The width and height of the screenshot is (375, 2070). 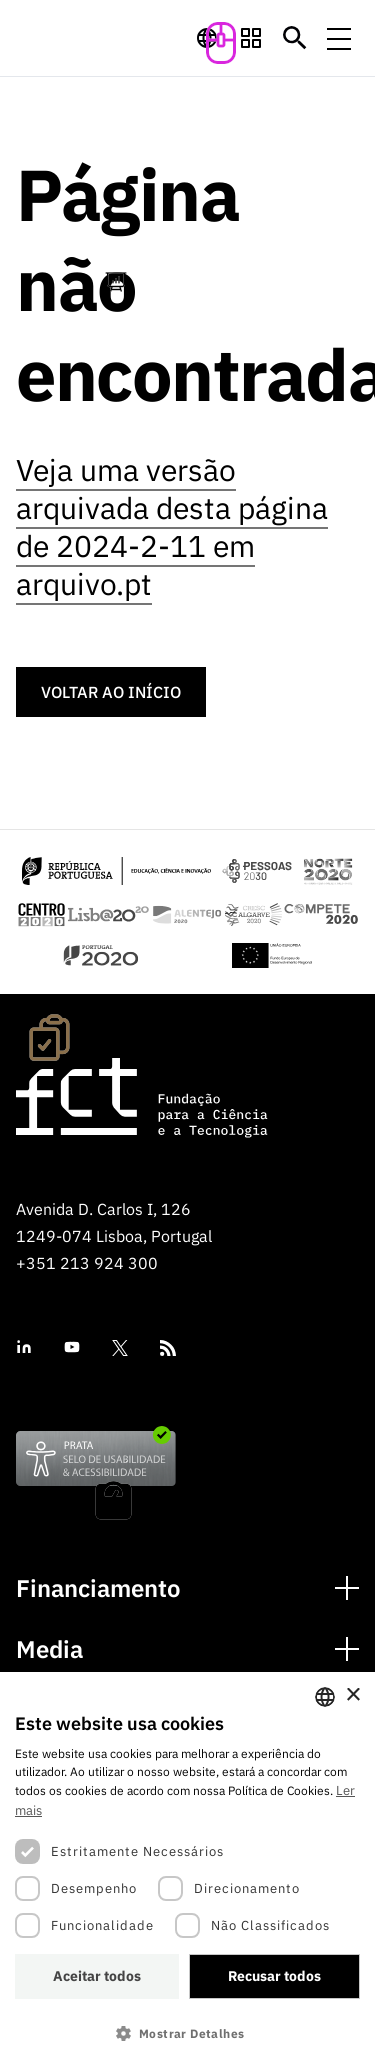 What do you see at coordinates (116, 282) in the screenshot?
I see `view presentation or slideshow` at bounding box center [116, 282].